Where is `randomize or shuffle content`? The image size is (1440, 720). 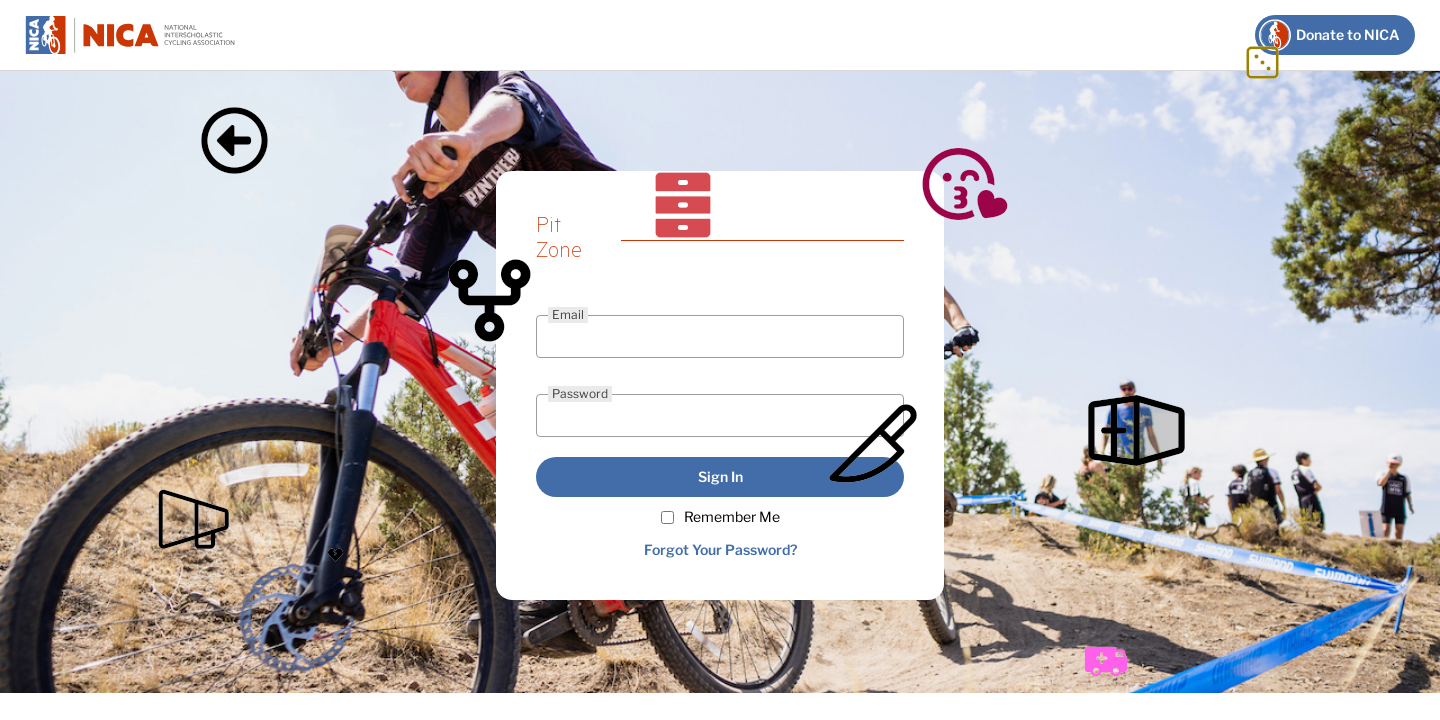
randomize or shuffle content is located at coordinates (1262, 62).